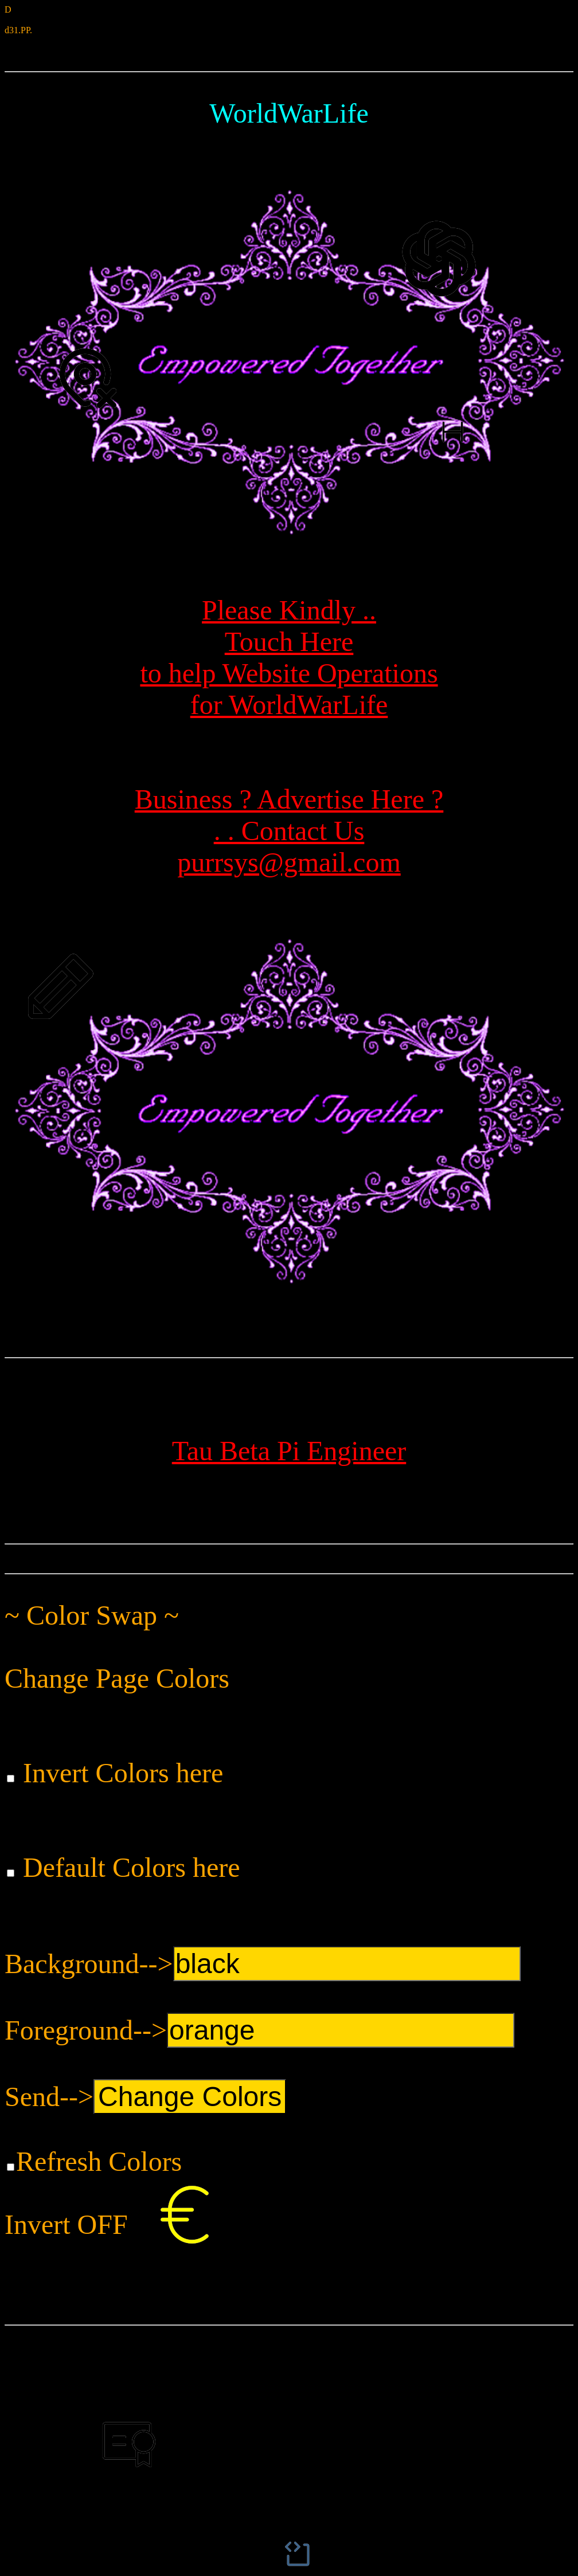 The height and width of the screenshot is (2576, 578). I want to click on access OpenAI services or ChatGPT, so click(439, 258).